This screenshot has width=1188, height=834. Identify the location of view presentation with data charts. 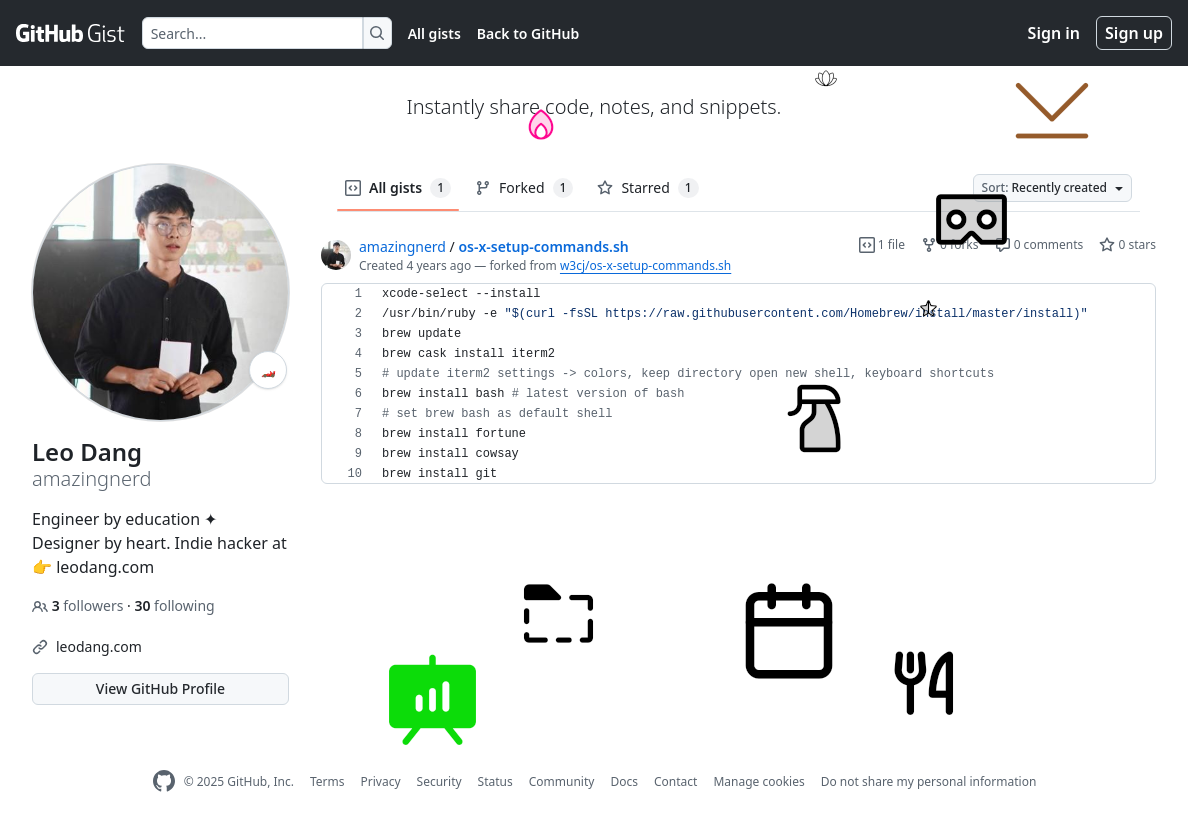
(432, 701).